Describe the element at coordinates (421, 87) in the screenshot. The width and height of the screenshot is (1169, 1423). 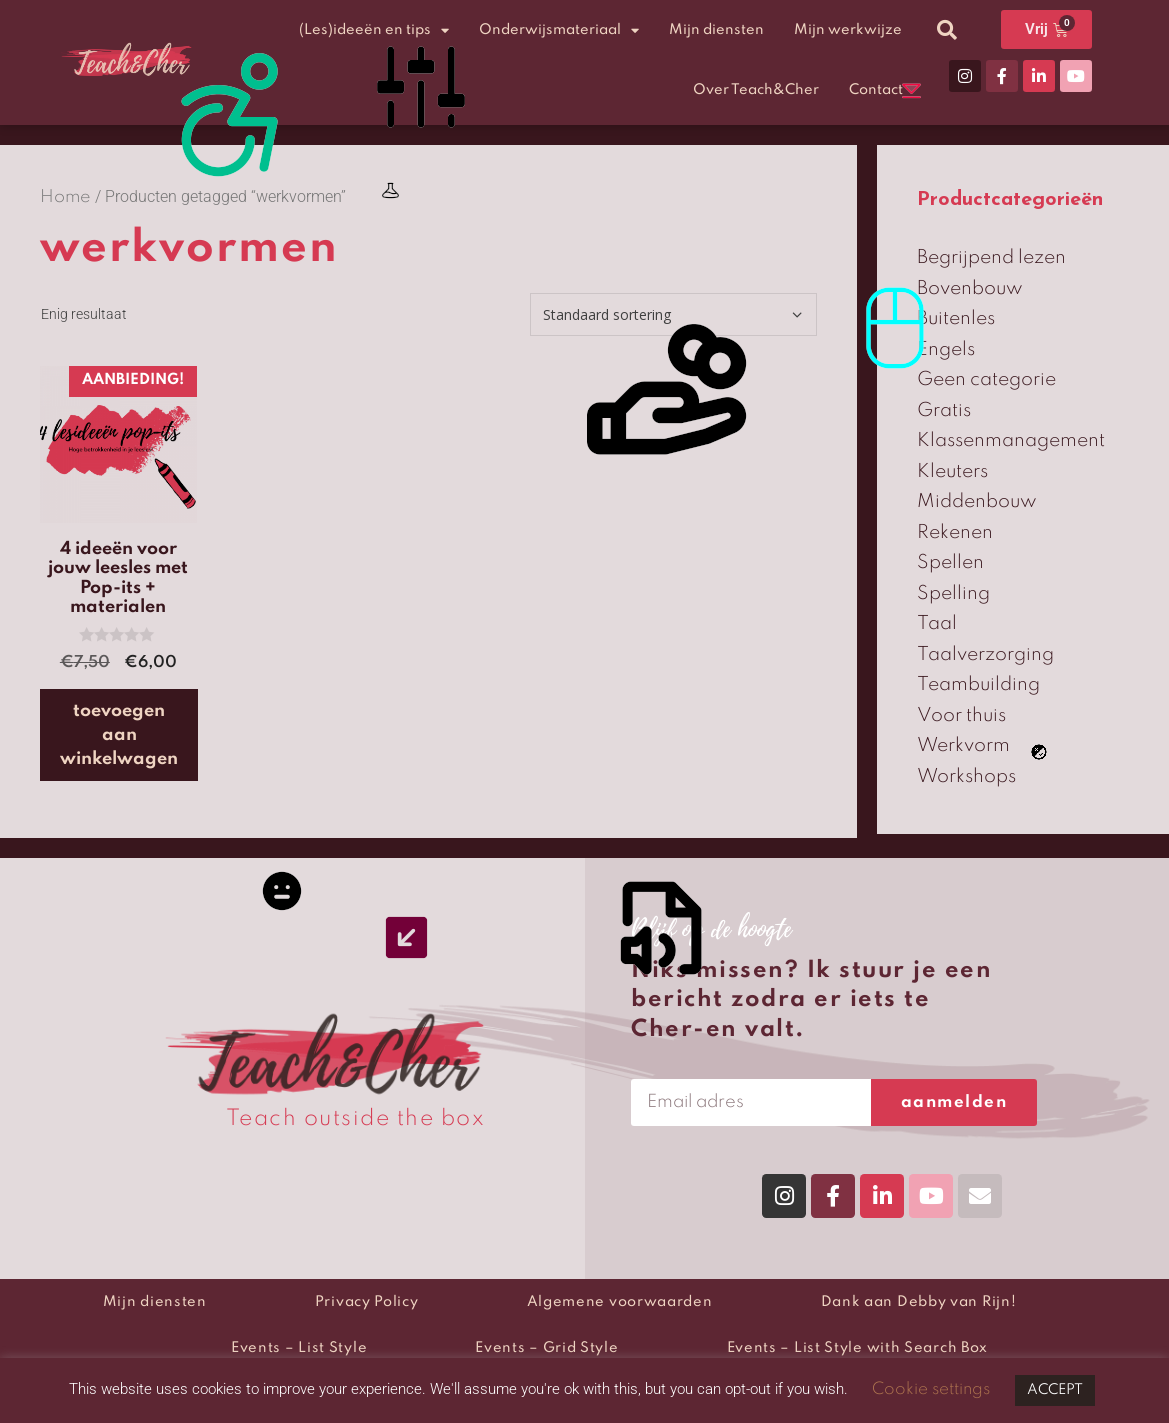
I see `adjust settings or preferences` at that location.